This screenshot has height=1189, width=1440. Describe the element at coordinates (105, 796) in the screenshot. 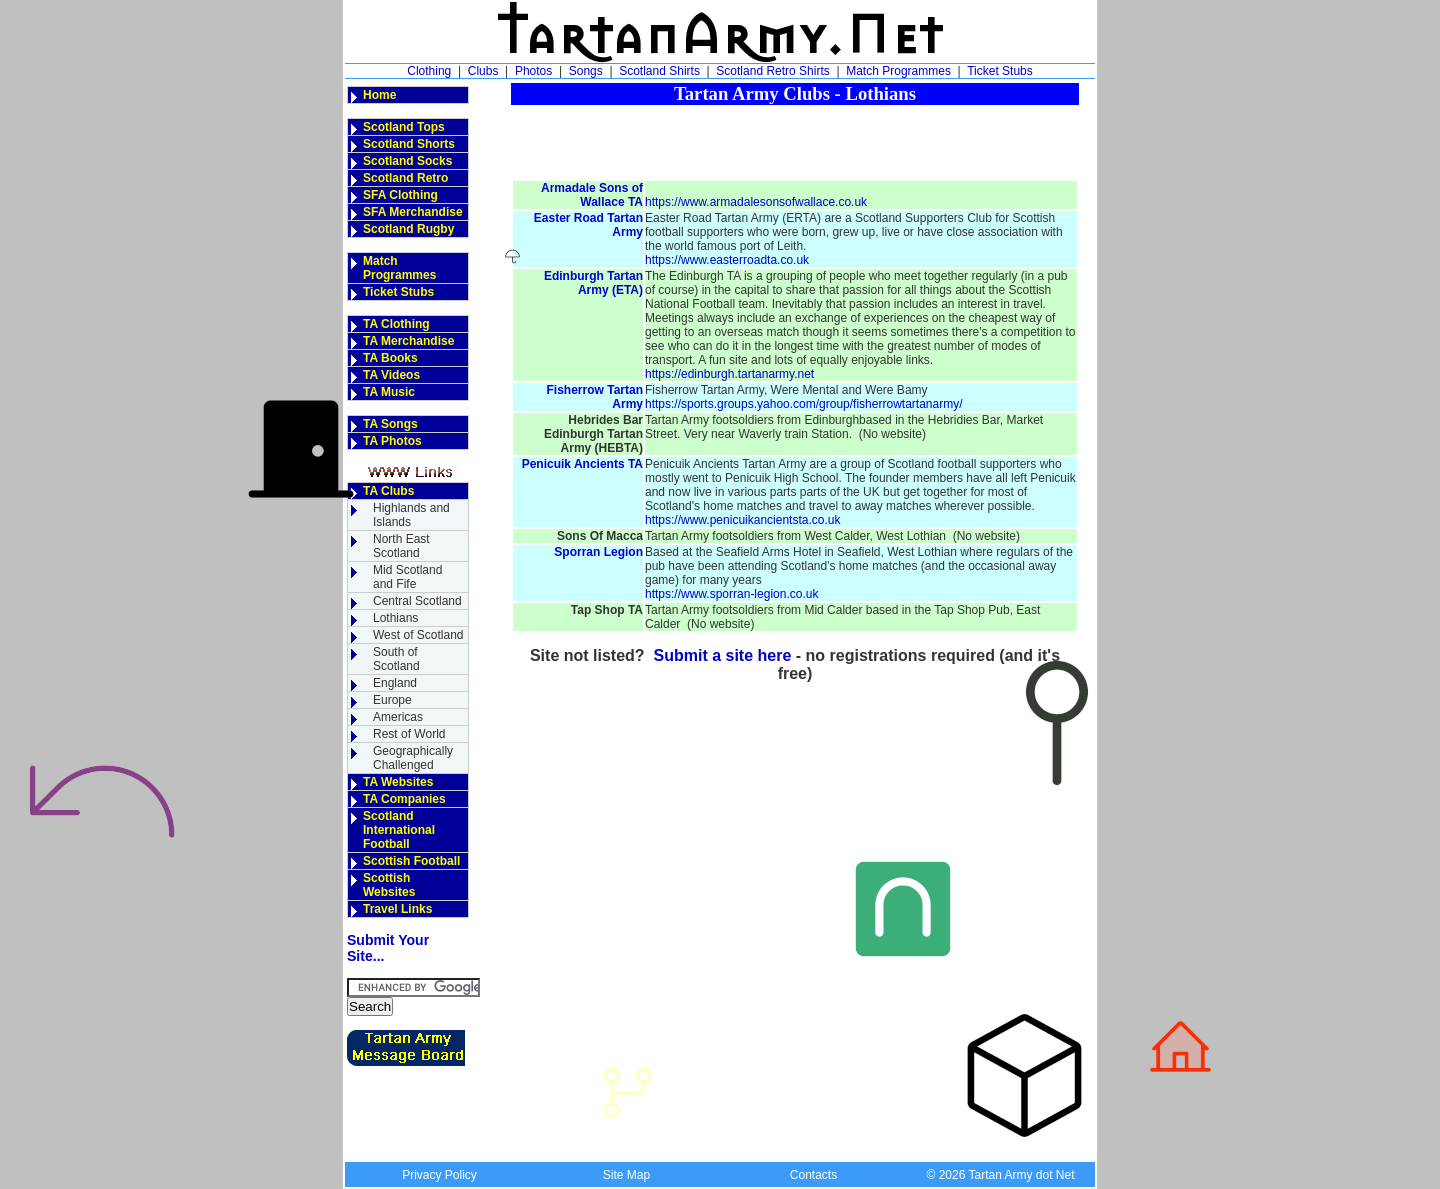

I see `undo previous action` at that location.